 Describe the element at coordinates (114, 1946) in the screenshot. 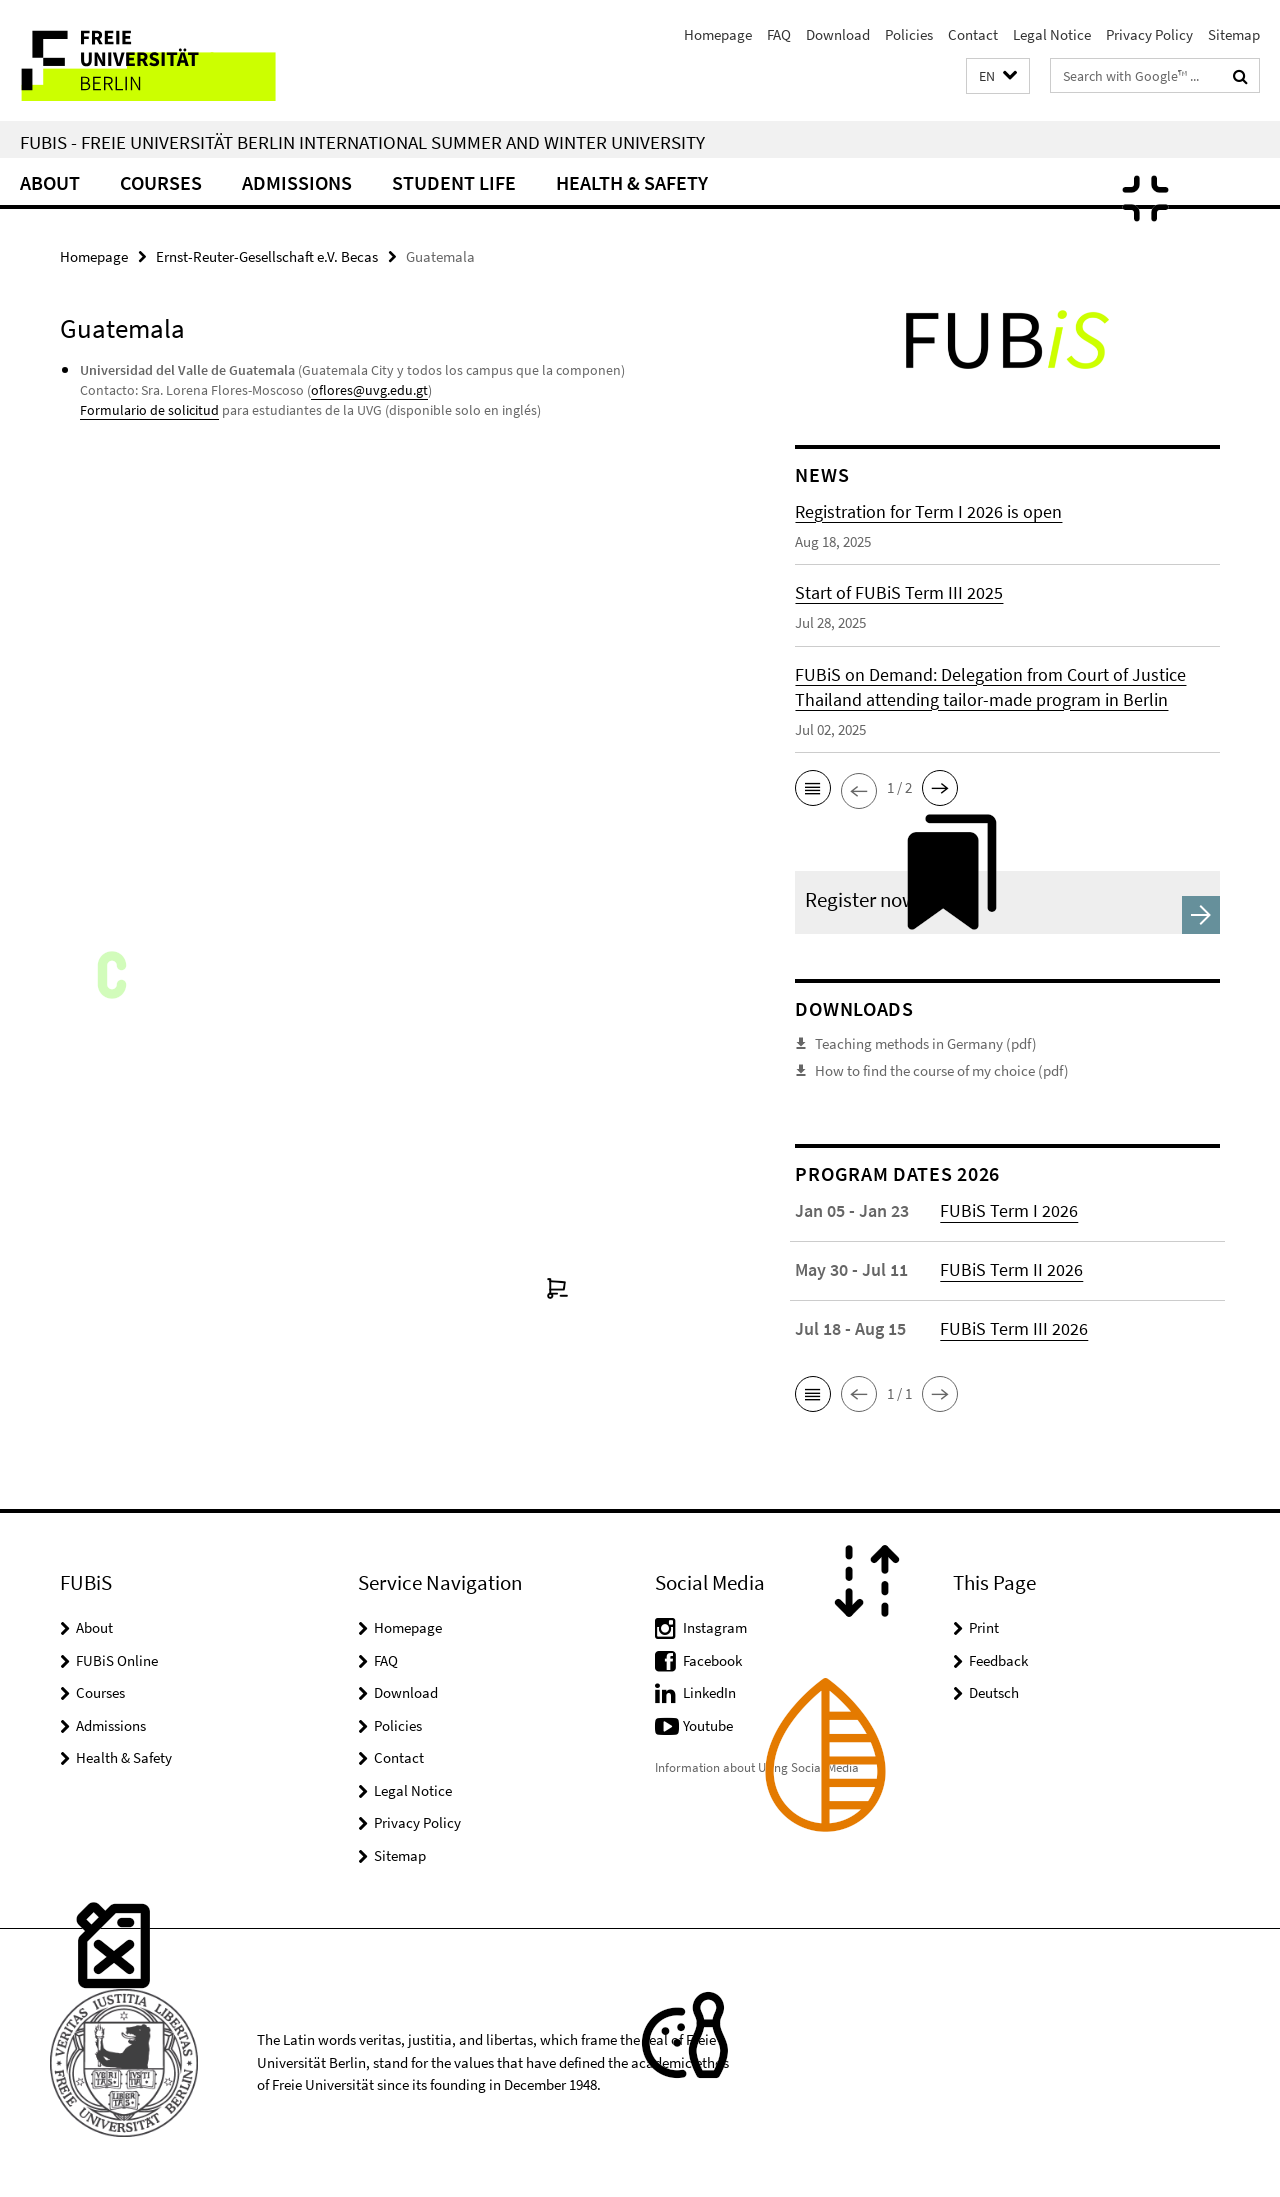

I see `indicates fuel or gas-related settings` at that location.